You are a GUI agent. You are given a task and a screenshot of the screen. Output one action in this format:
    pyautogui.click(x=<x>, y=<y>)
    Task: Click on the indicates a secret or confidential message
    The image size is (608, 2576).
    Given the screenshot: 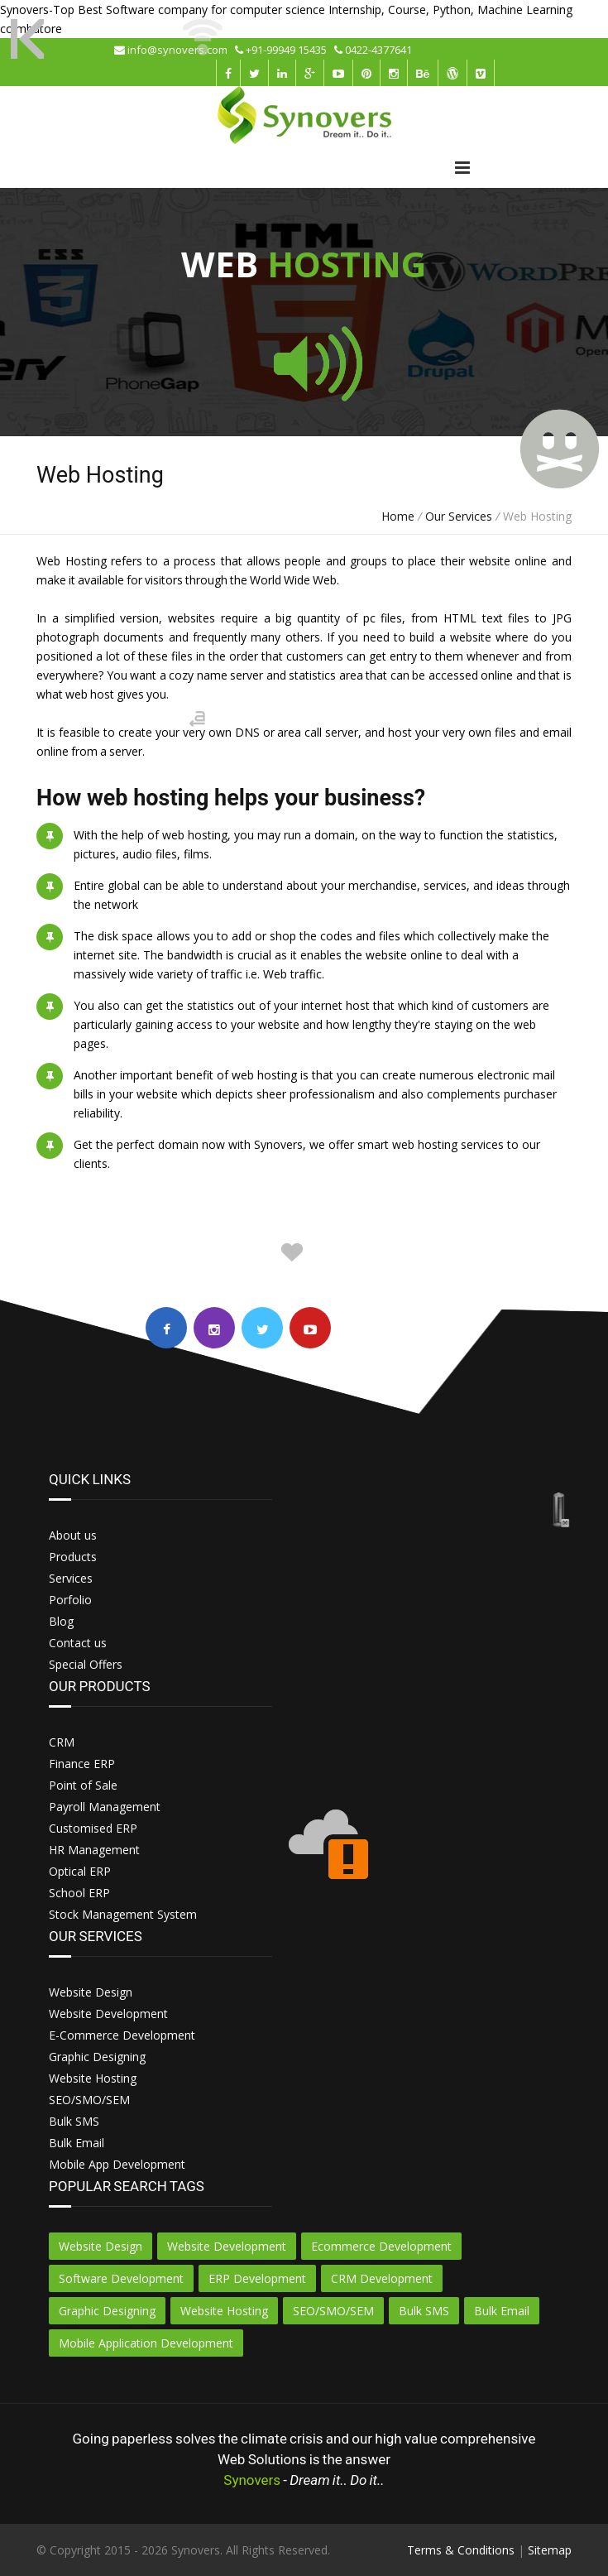 What is the action you would take?
    pyautogui.click(x=559, y=449)
    